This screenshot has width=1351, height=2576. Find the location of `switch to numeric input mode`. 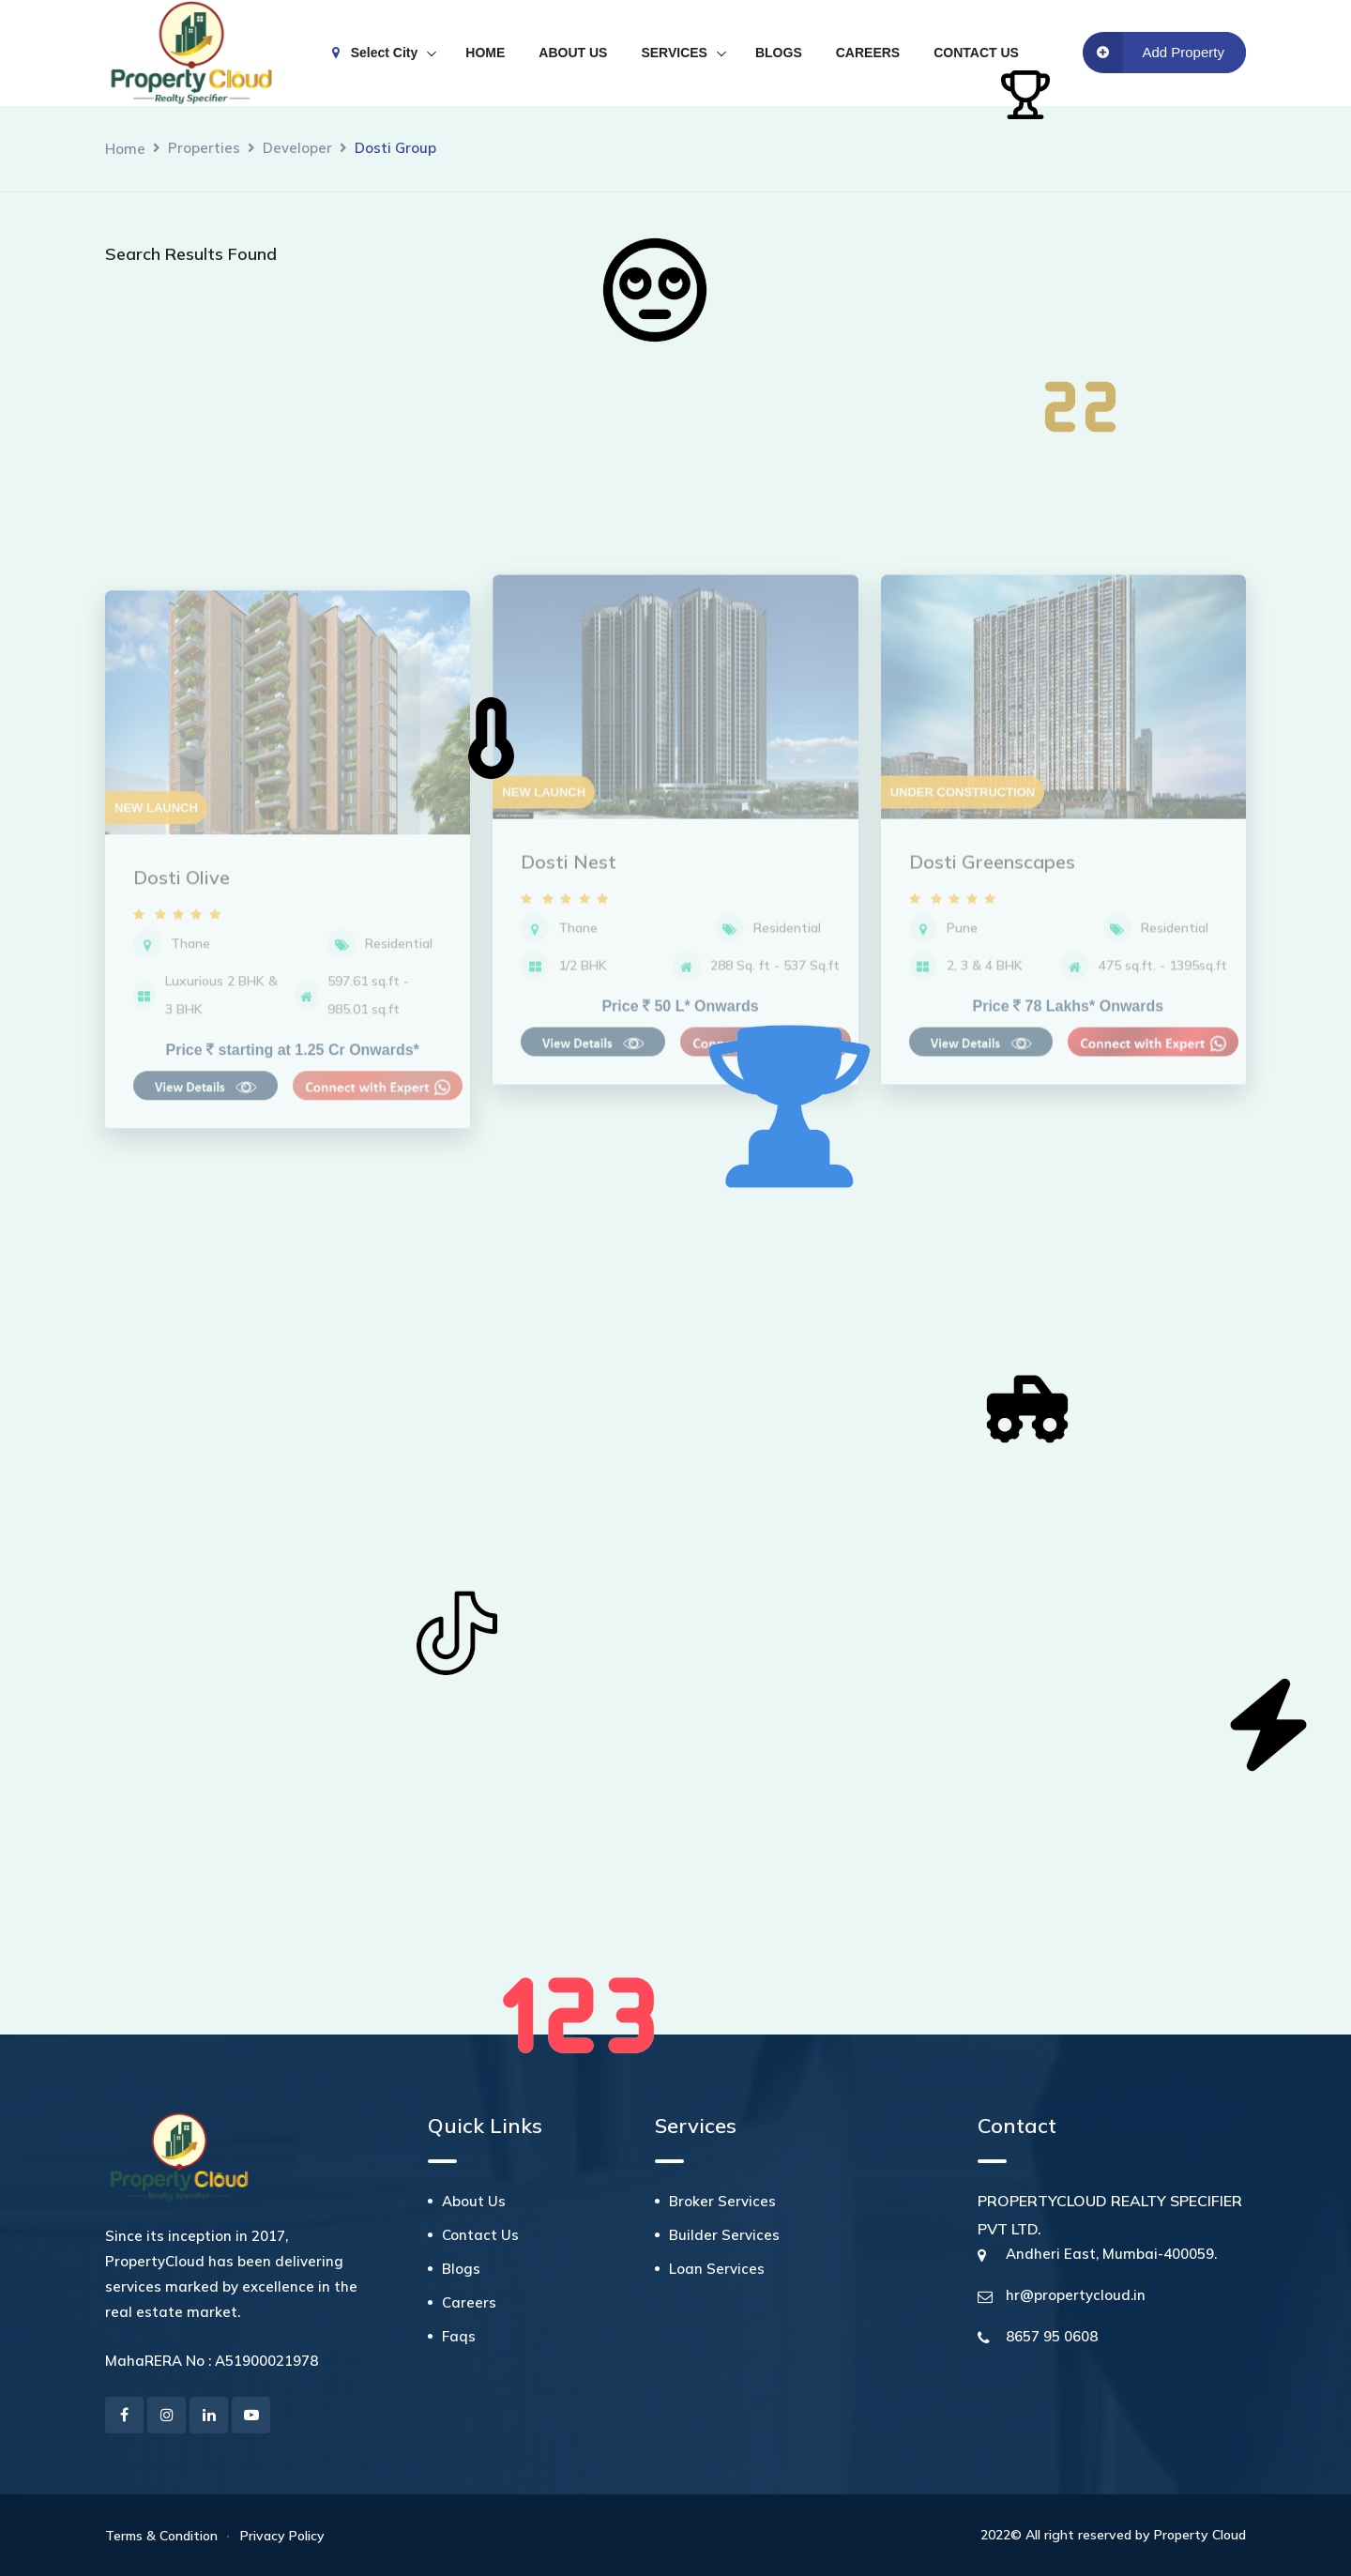

switch to numeric input mode is located at coordinates (578, 2015).